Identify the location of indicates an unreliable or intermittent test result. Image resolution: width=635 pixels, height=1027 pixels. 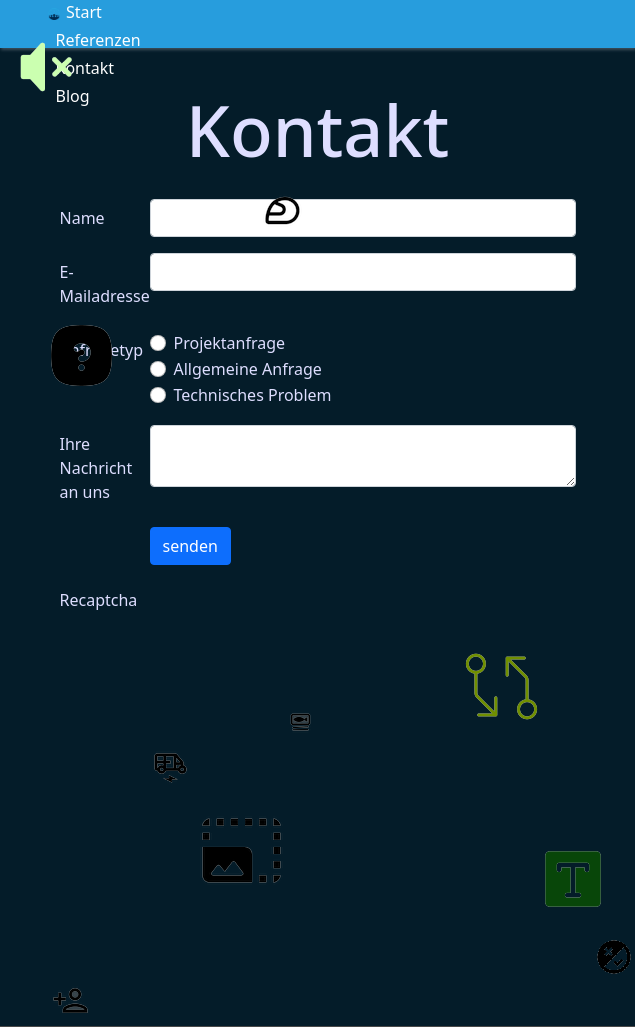
(614, 957).